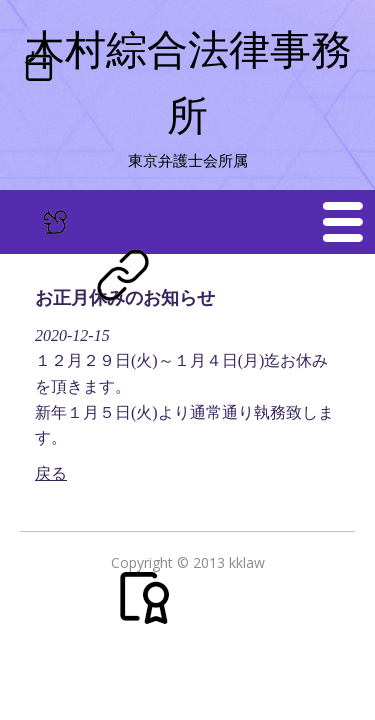 Image resolution: width=375 pixels, height=720 pixels. What do you see at coordinates (54, 221) in the screenshot?
I see `access GitHub's saved or stashed content` at bounding box center [54, 221].